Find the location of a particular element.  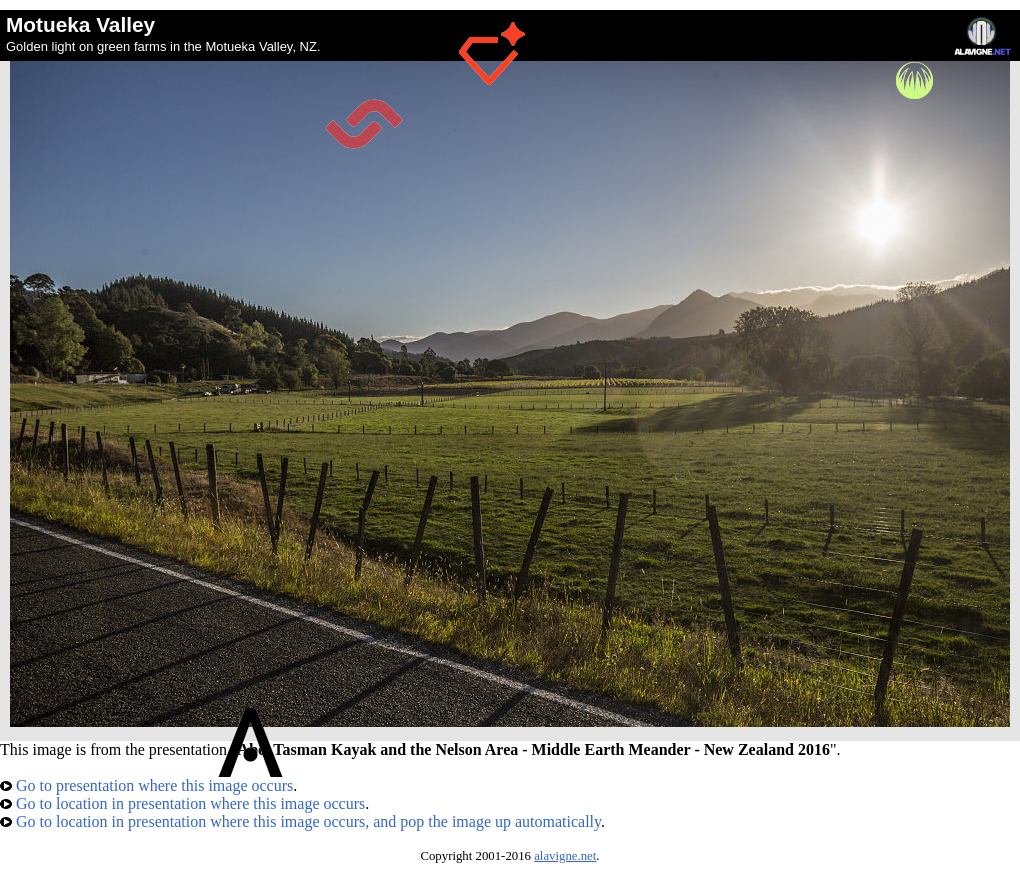

open BitComet torrent client is located at coordinates (914, 80).